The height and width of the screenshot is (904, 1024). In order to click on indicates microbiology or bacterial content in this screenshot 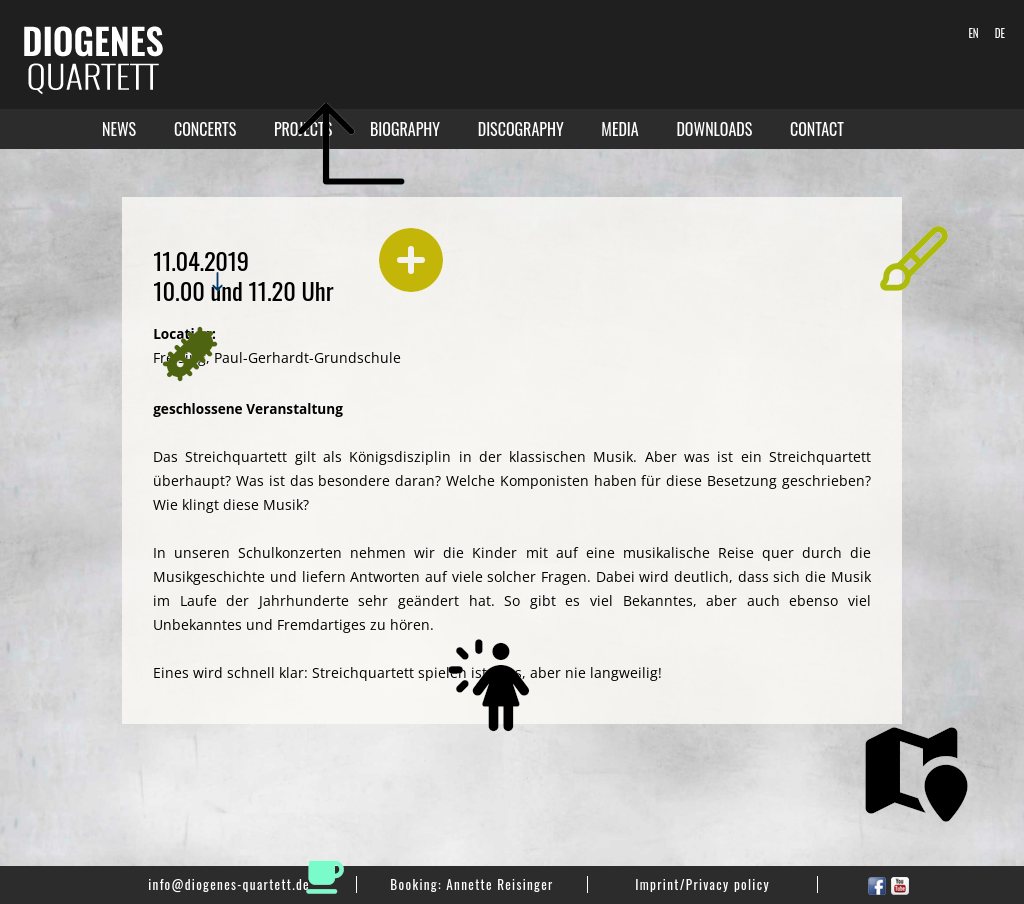, I will do `click(190, 354)`.